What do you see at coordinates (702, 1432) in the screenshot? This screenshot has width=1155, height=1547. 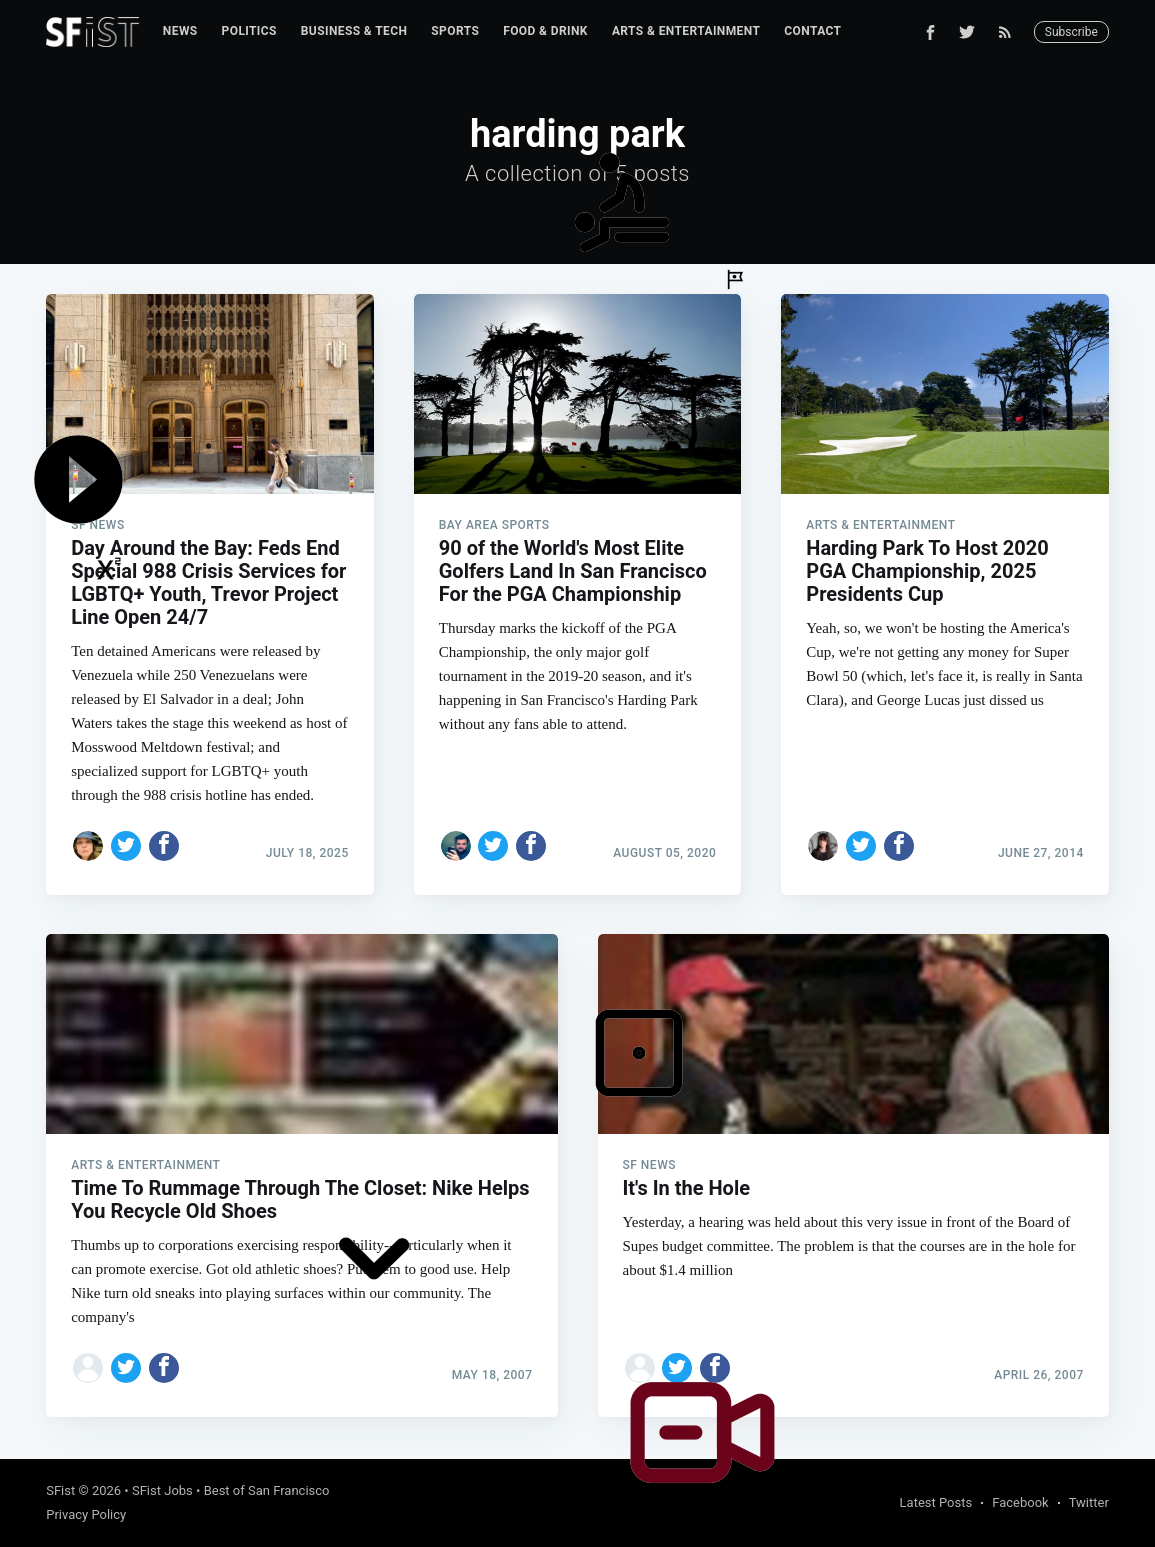 I see `remove video from playlist or queue` at bounding box center [702, 1432].